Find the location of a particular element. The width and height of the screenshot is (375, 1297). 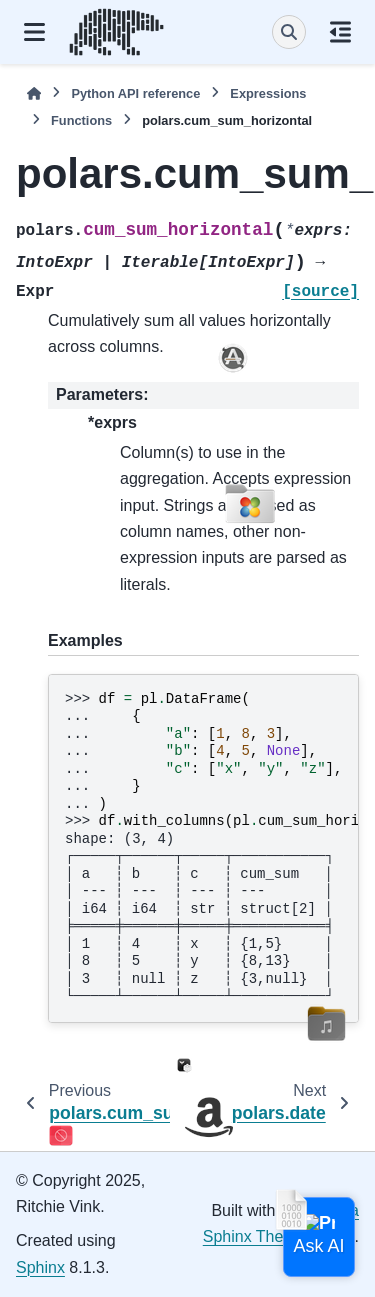

check for available software updates is located at coordinates (233, 358).